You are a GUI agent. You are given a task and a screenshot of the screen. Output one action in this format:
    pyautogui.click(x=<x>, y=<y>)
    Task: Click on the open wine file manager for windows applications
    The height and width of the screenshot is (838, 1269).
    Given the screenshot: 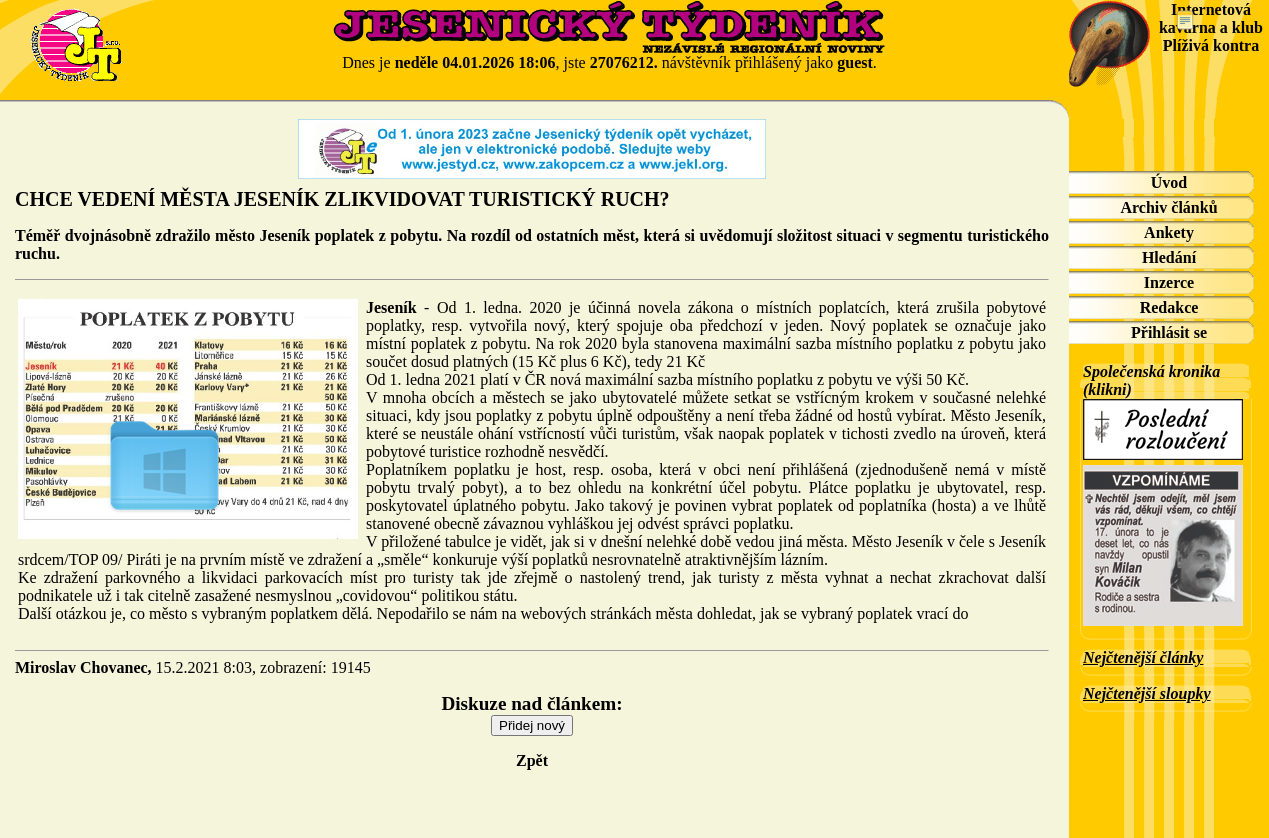 What is the action you would take?
    pyautogui.click(x=164, y=465)
    